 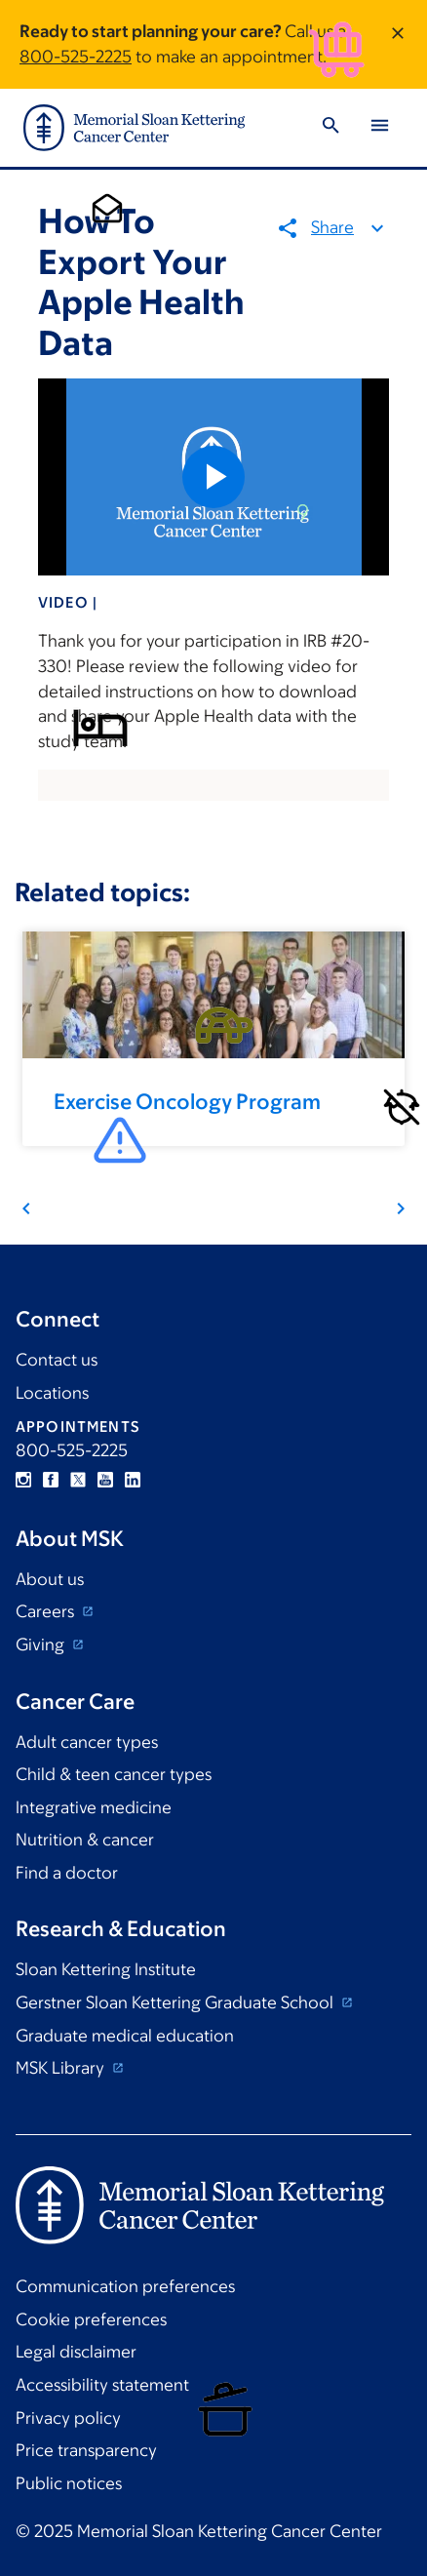 I want to click on find nearby hotels or accommodation, so click(x=100, y=727).